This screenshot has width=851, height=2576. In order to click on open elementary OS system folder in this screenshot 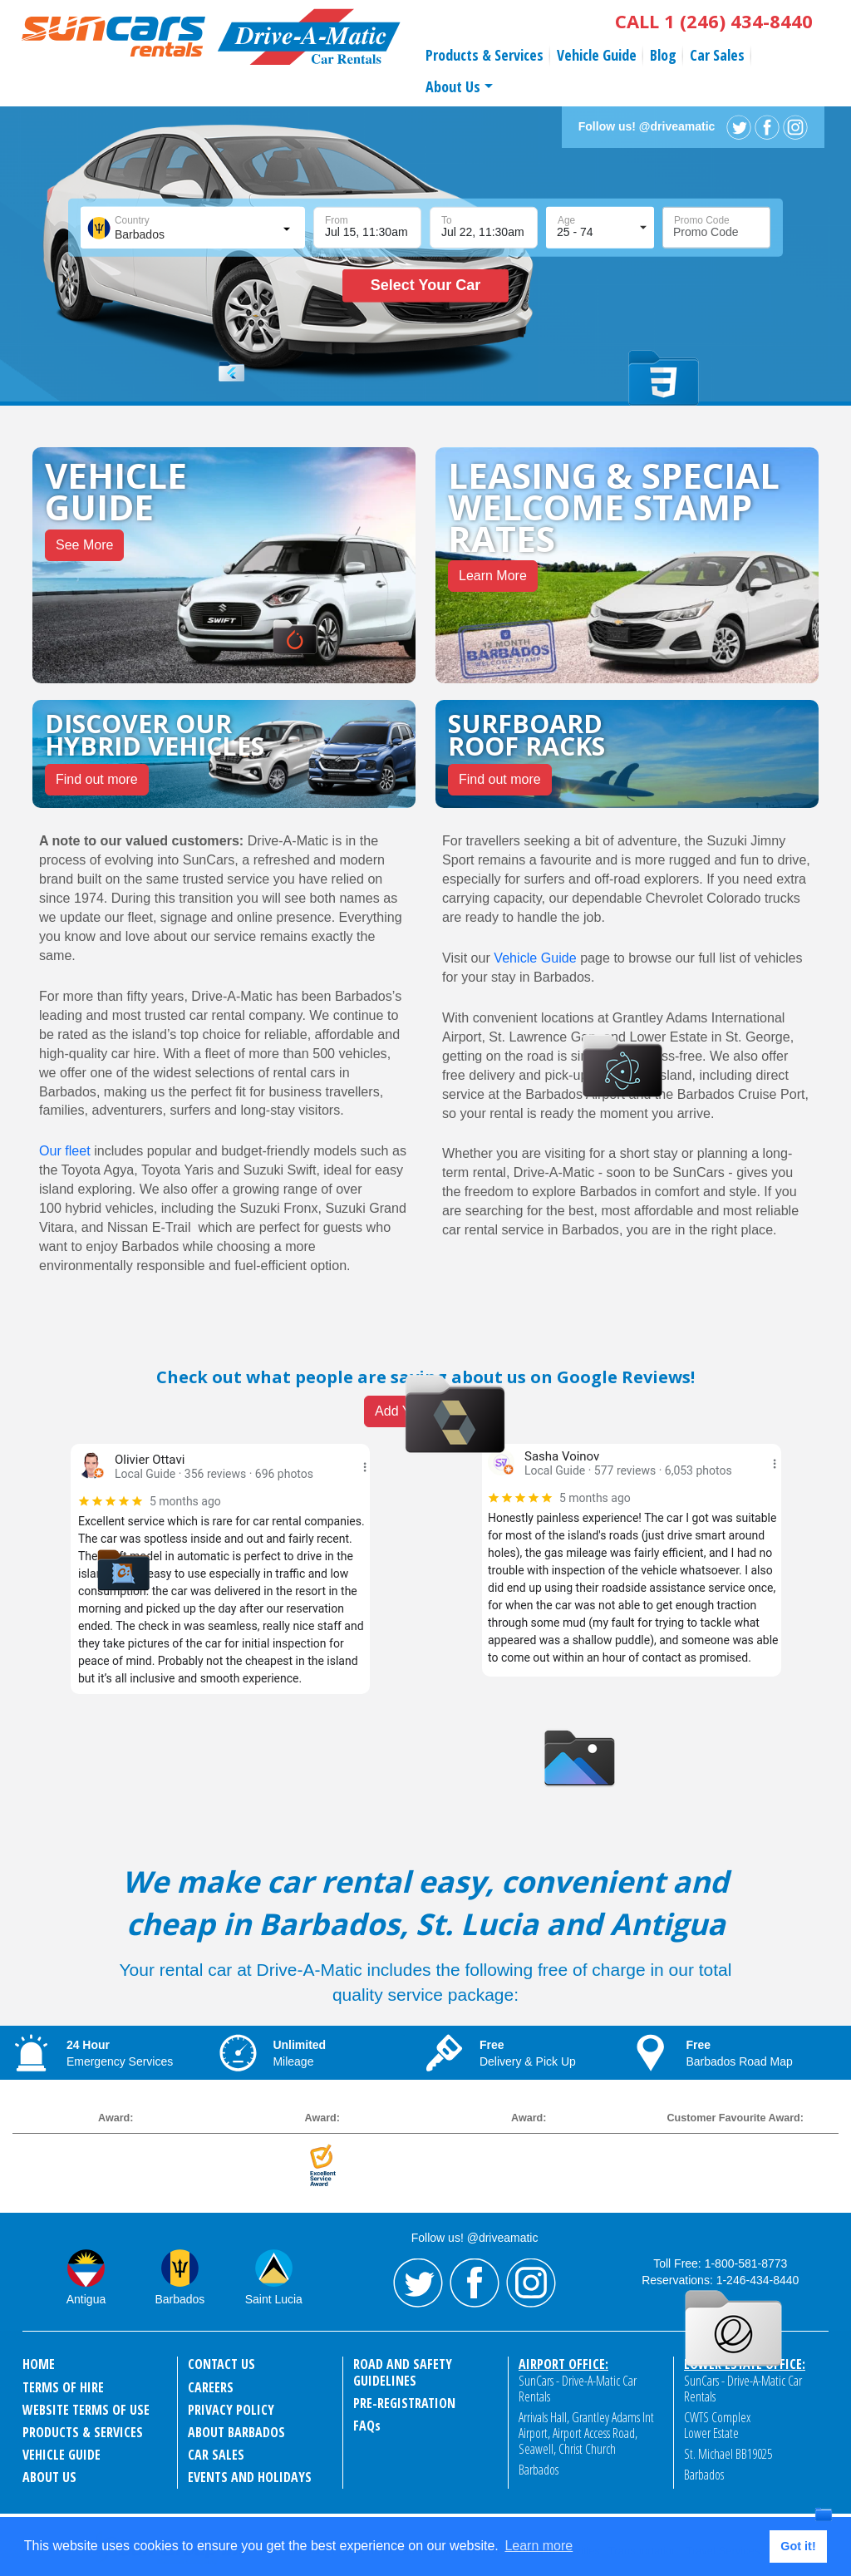, I will do `click(733, 2331)`.